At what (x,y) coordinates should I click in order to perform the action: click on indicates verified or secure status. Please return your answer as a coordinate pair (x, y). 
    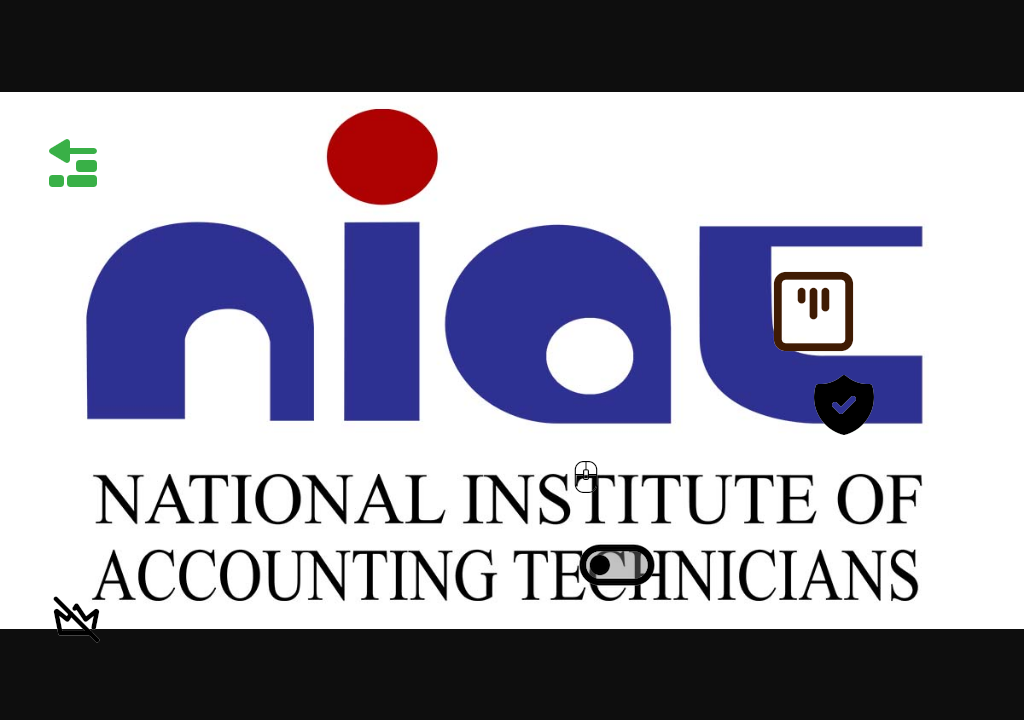
    Looking at the image, I should click on (844, 405).